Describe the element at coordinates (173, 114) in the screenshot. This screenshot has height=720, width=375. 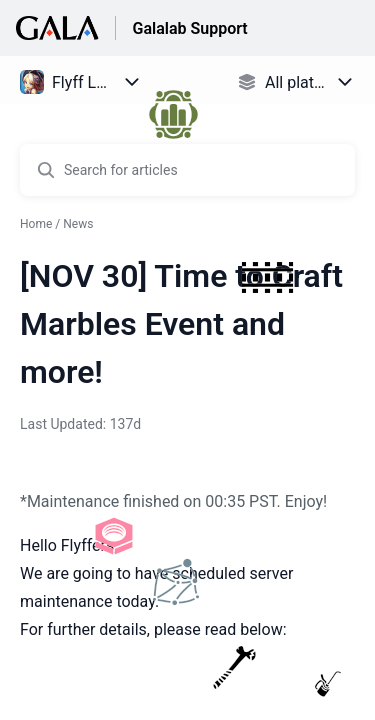
I see `view global analytics or statistics` at that location.